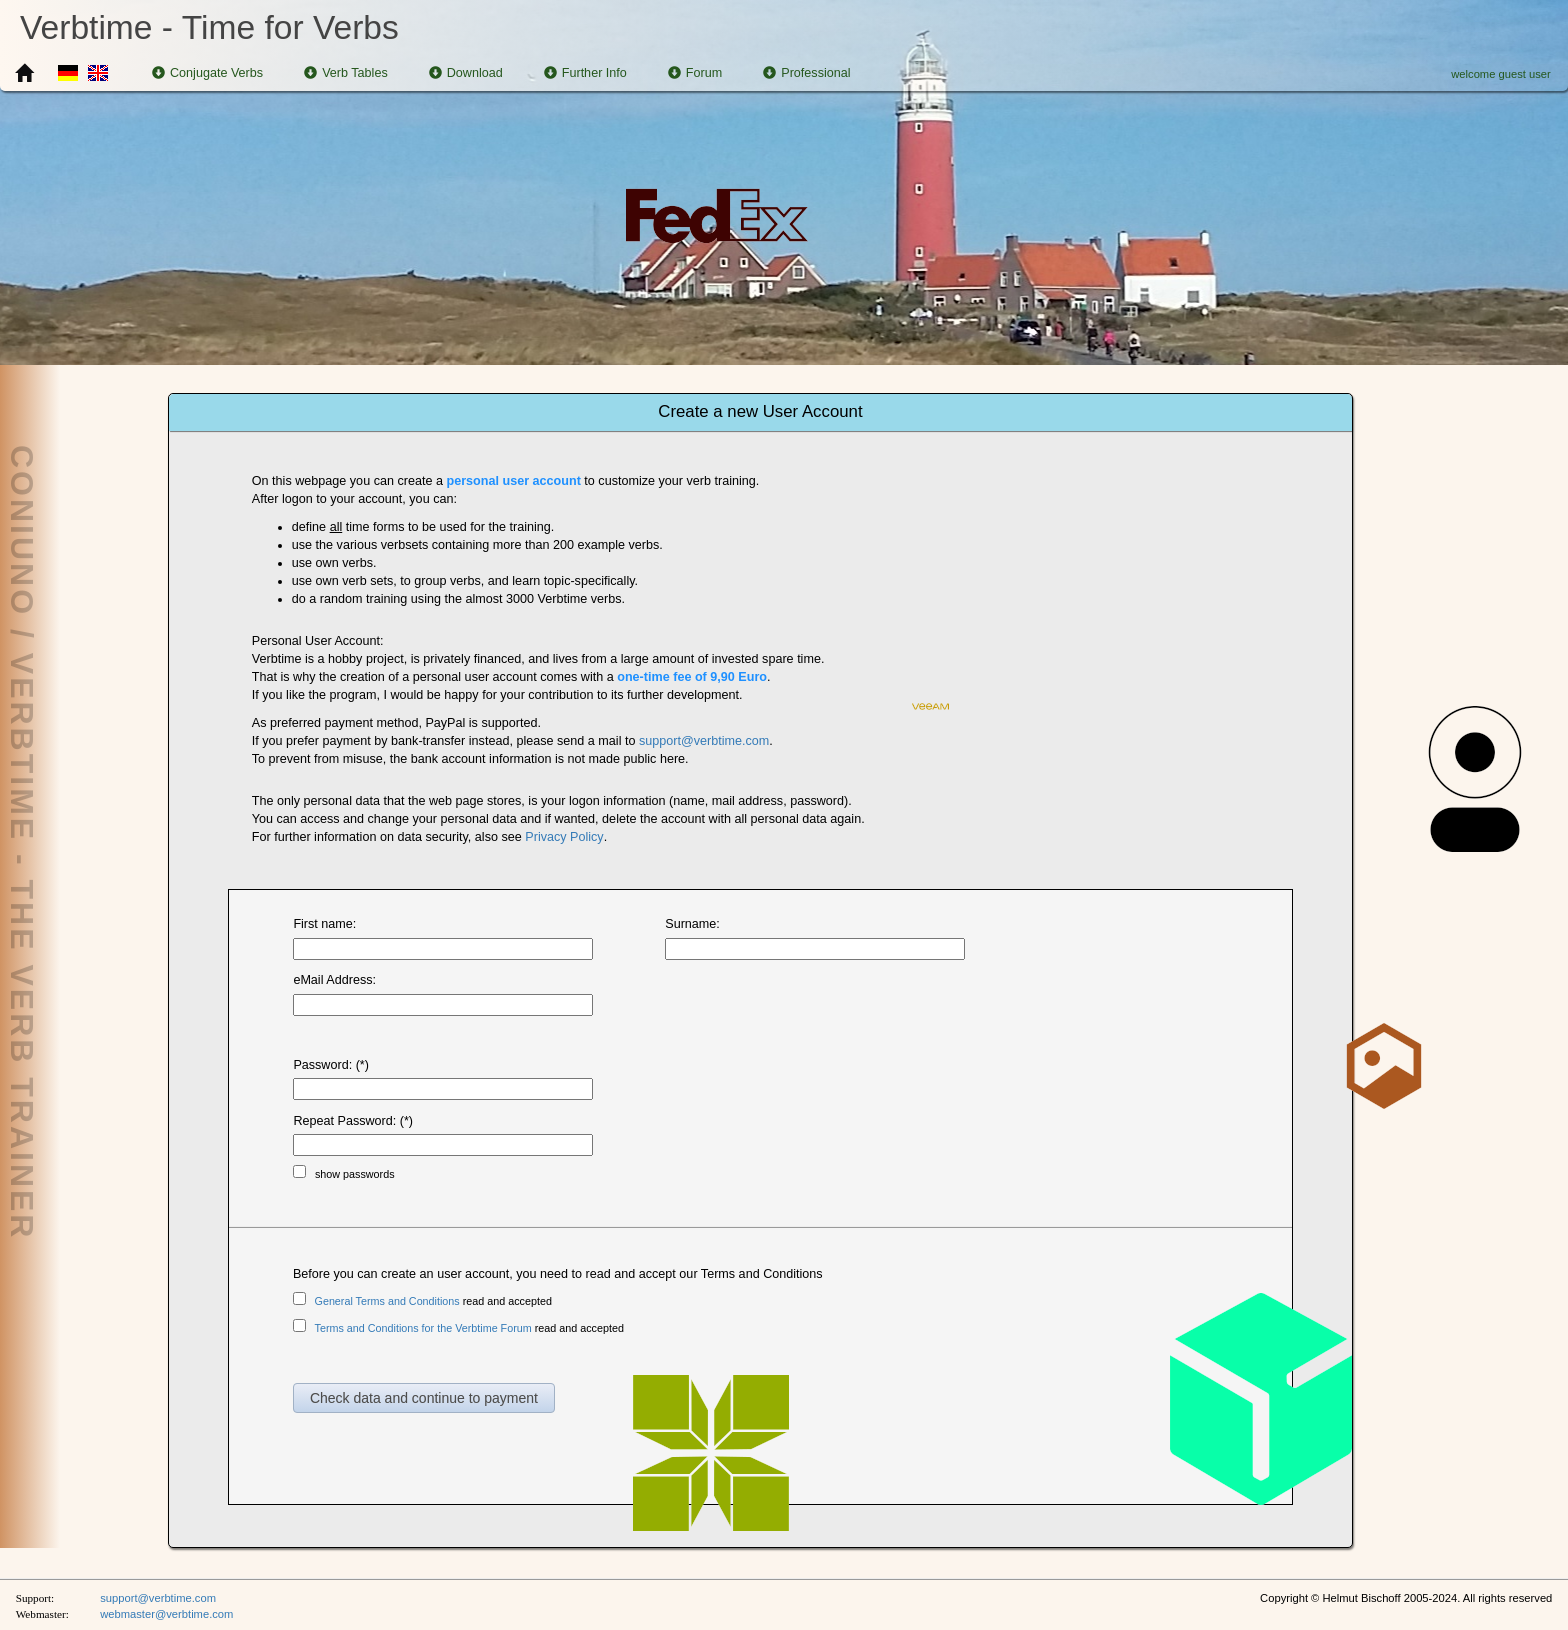  Describe the element at coordinates (717, 216) in the screenshot. I see `fedex shipping or delivery services` at that location.